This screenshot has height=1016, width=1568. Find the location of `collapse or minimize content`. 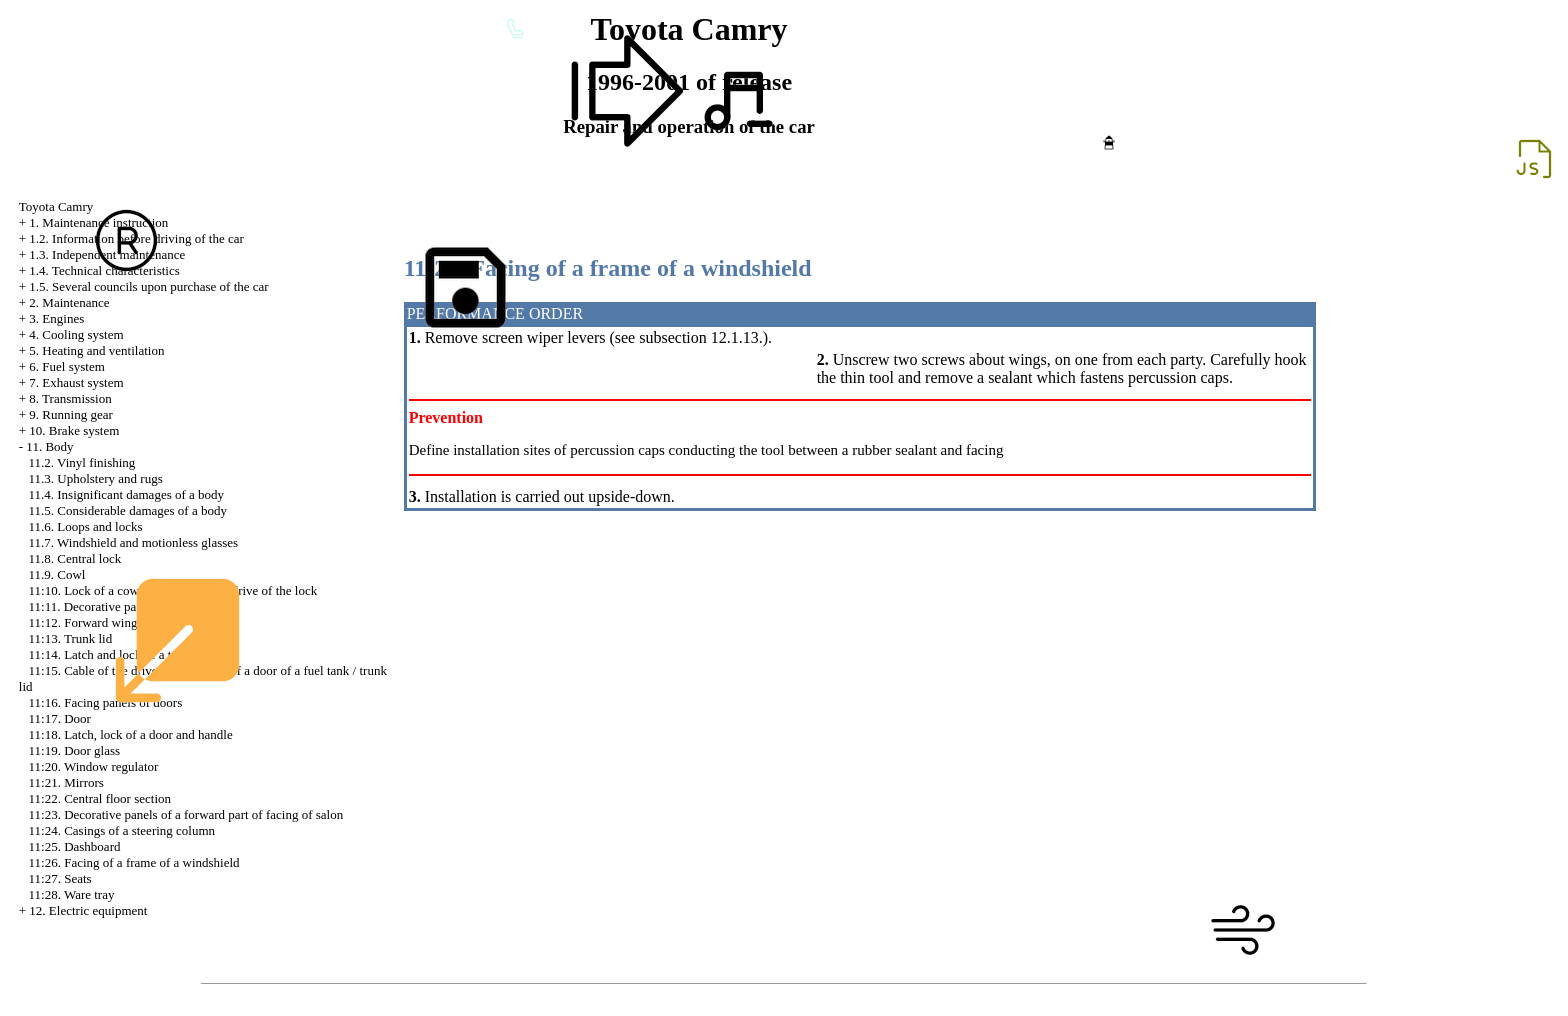

collapse or minimize content is located at coordinates (177, 640).